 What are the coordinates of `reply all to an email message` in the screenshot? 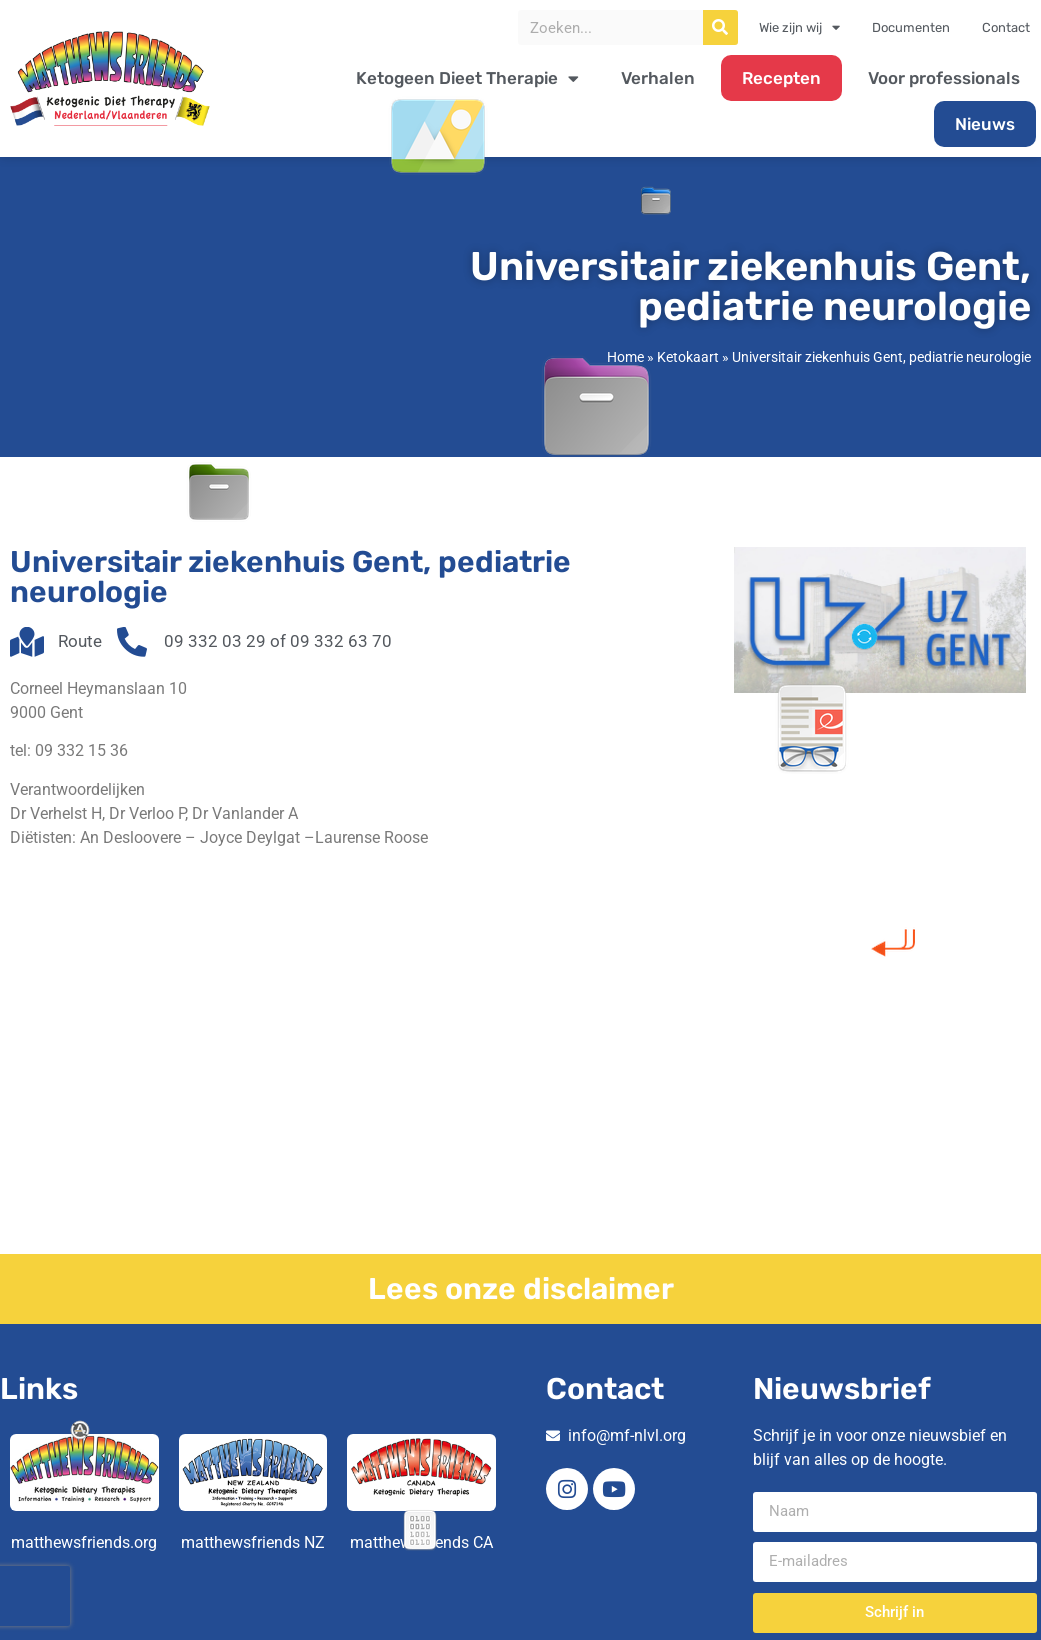 It's located at (892, 939).